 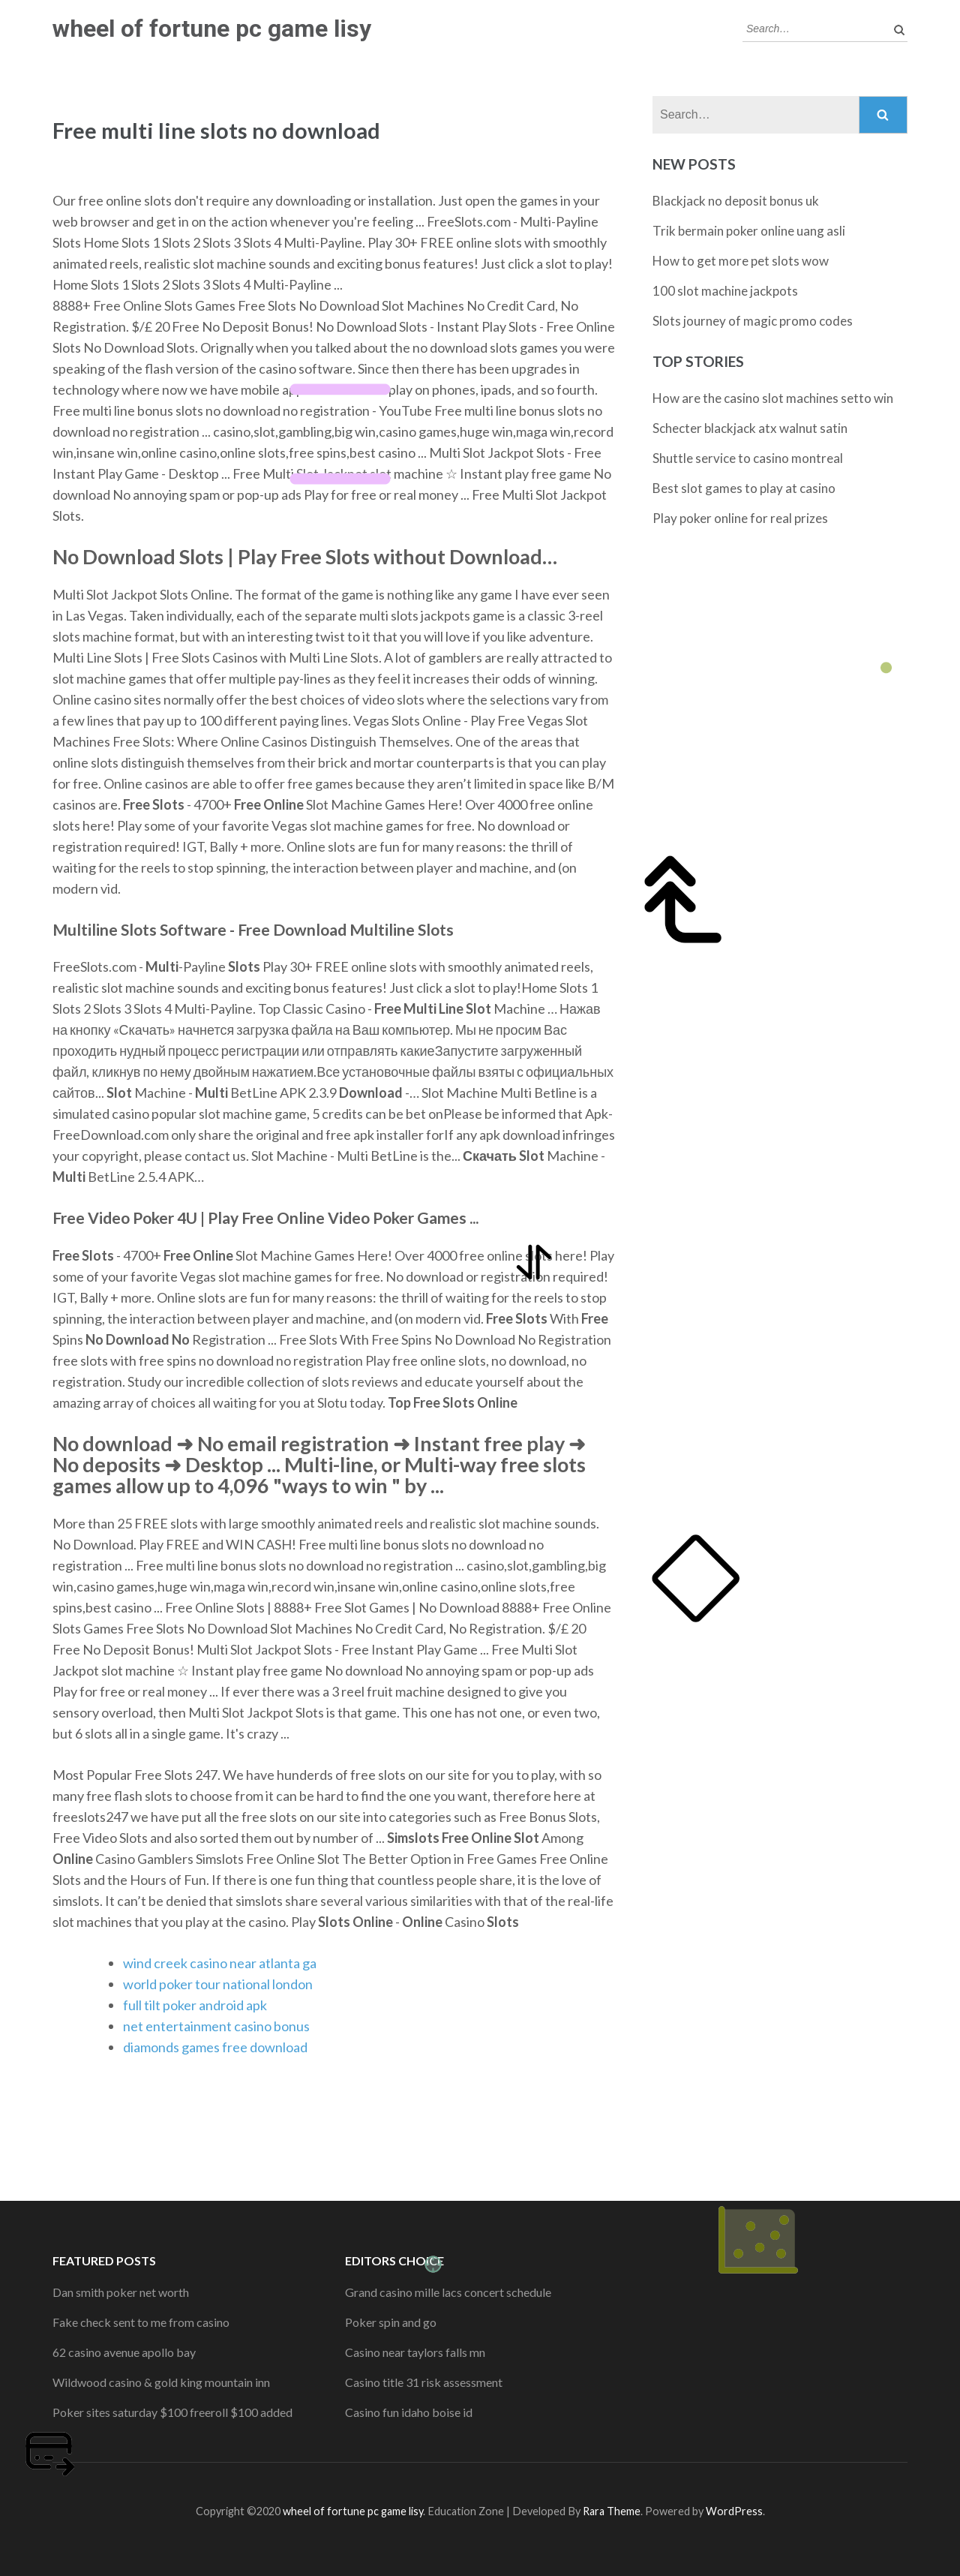 What do you see at coordinates (340, 434) in the screenshot?
I see `switch to large or spacious list view` at bounding box center [340, 434].